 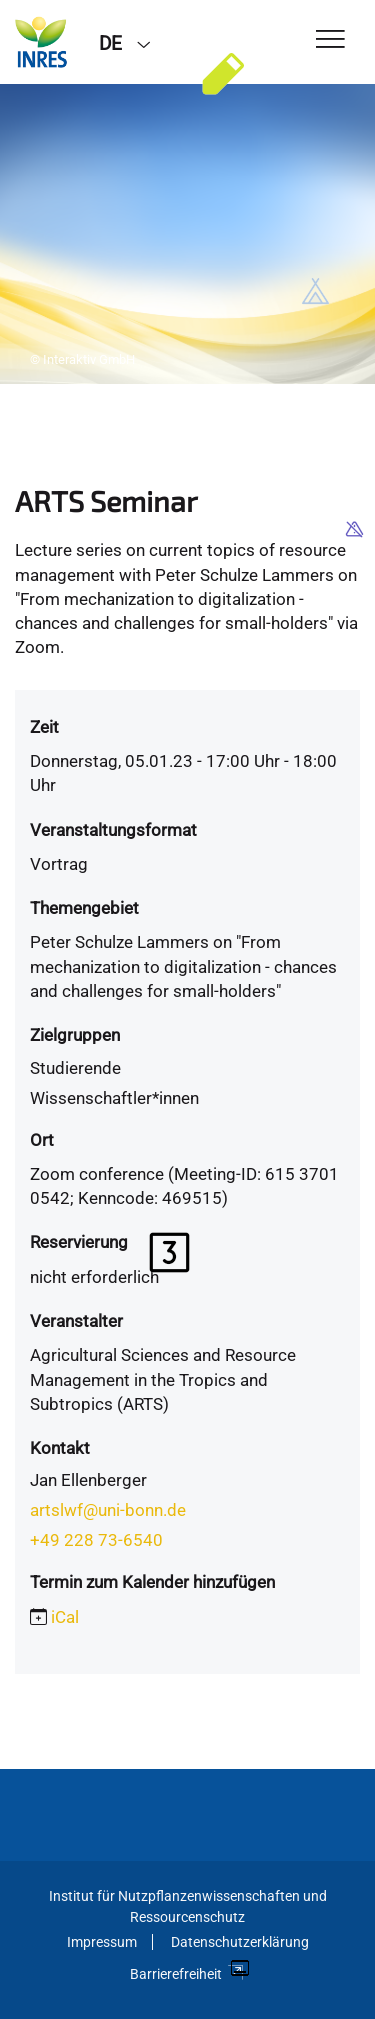 I want to click on select option three from a list, so click(x=169, y=1252).